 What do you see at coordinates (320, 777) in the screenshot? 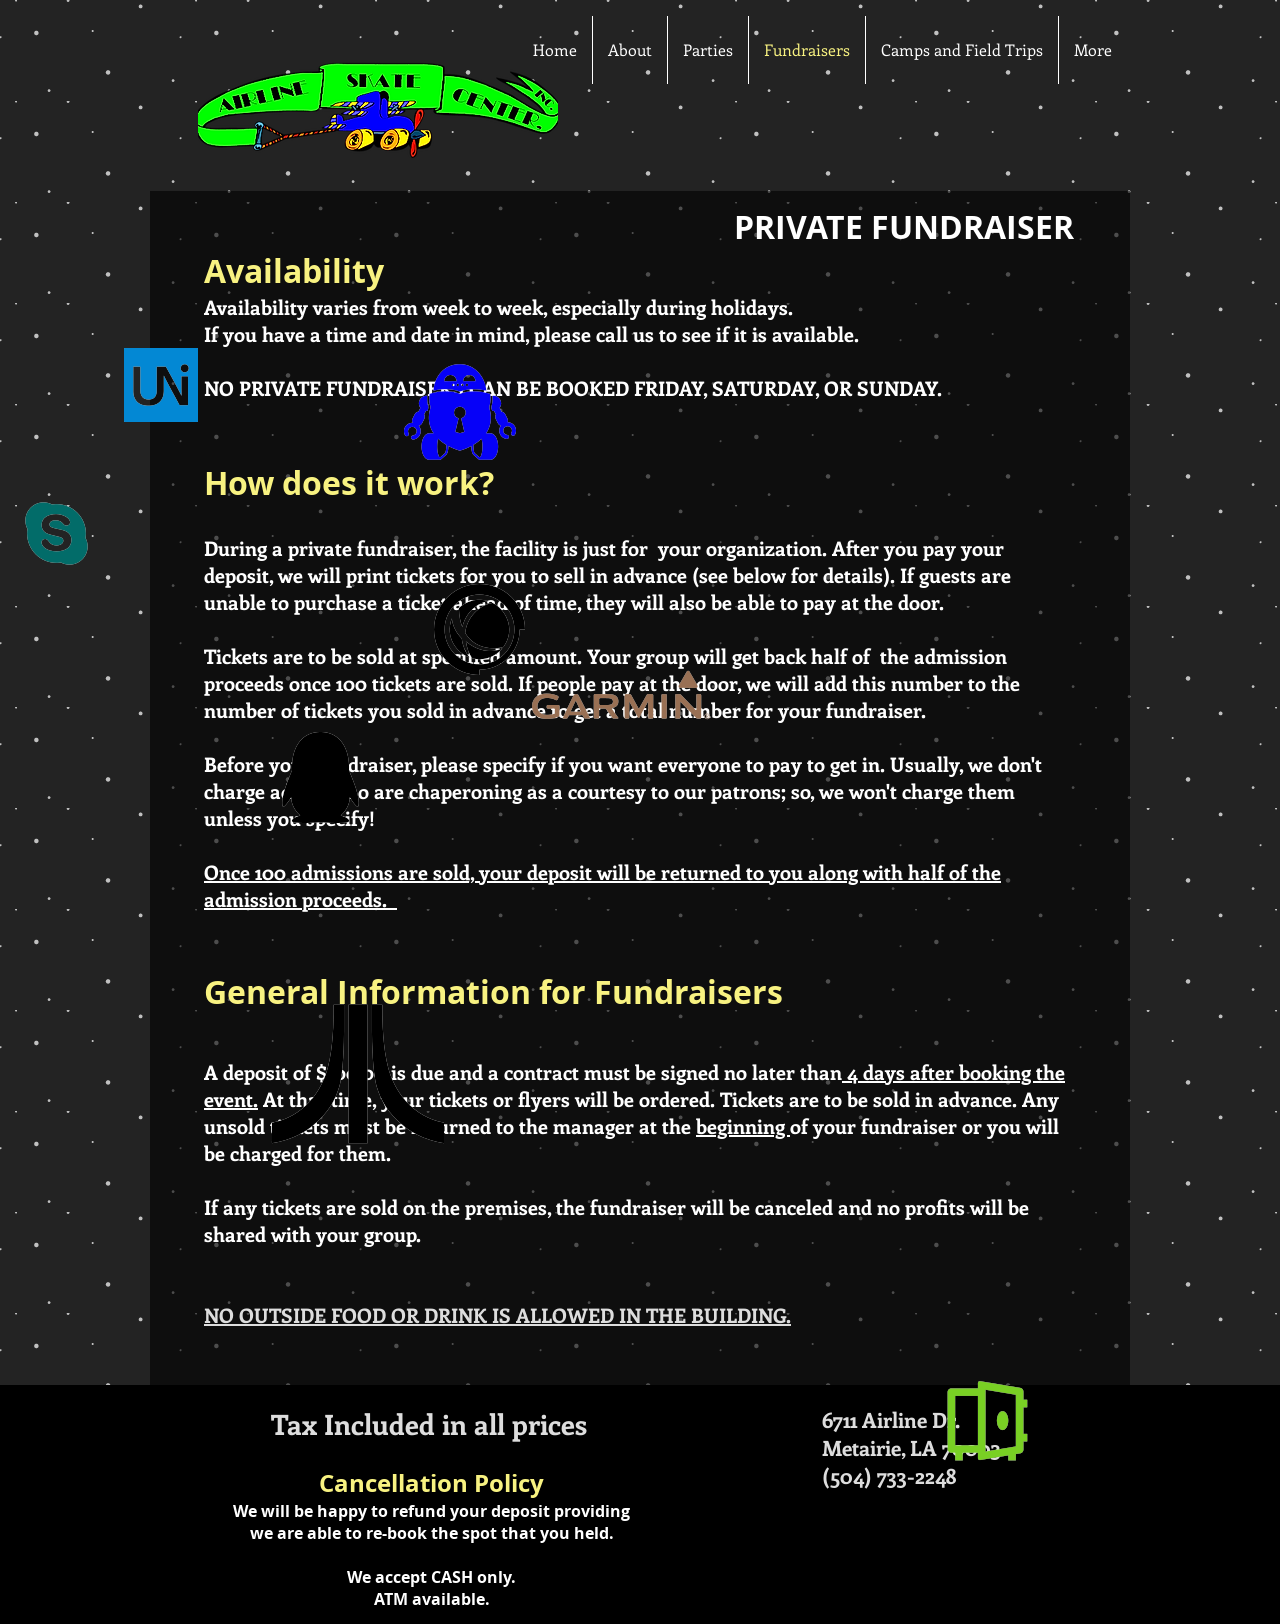
I see `open QQ messaging app` at bounding box center [320, 777].